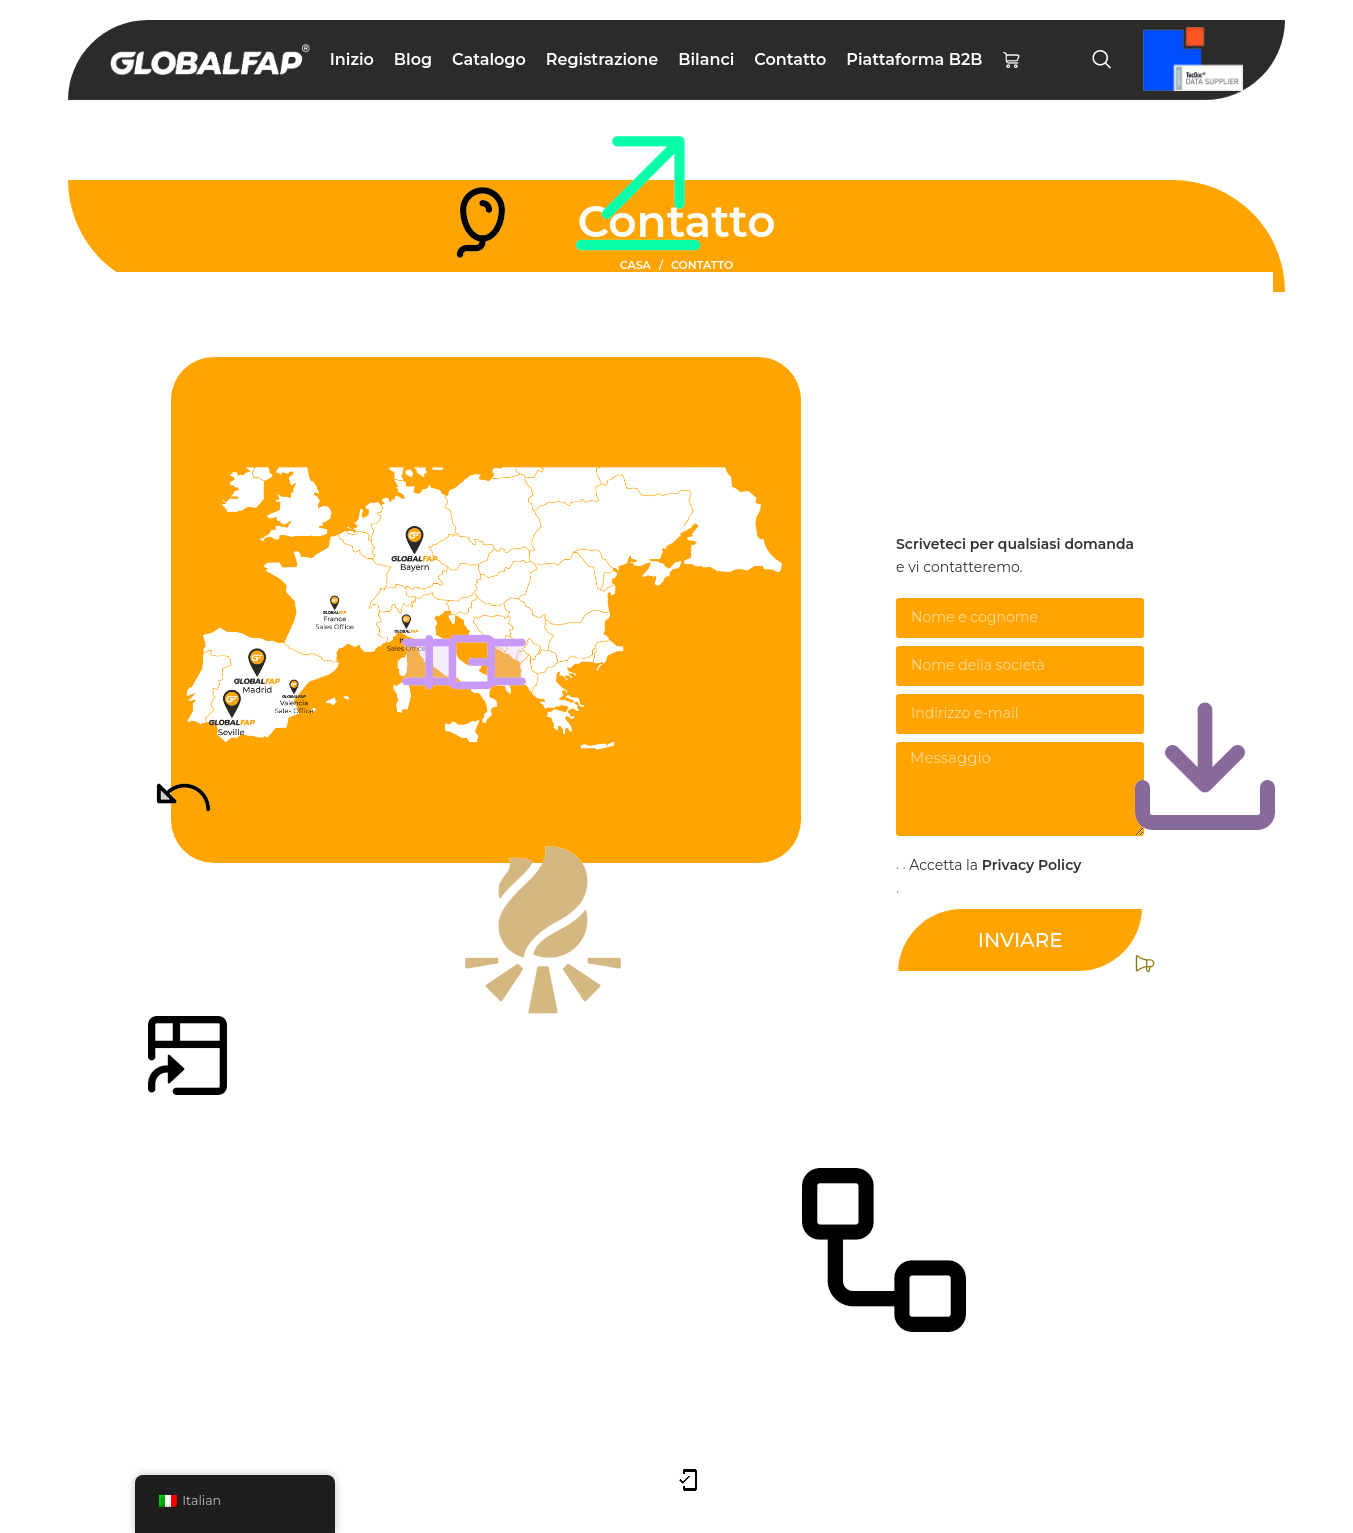  Describe the element at coordinates (482, 222) in the screenshot. I see `indicates a celebration or birthday event` at that location.